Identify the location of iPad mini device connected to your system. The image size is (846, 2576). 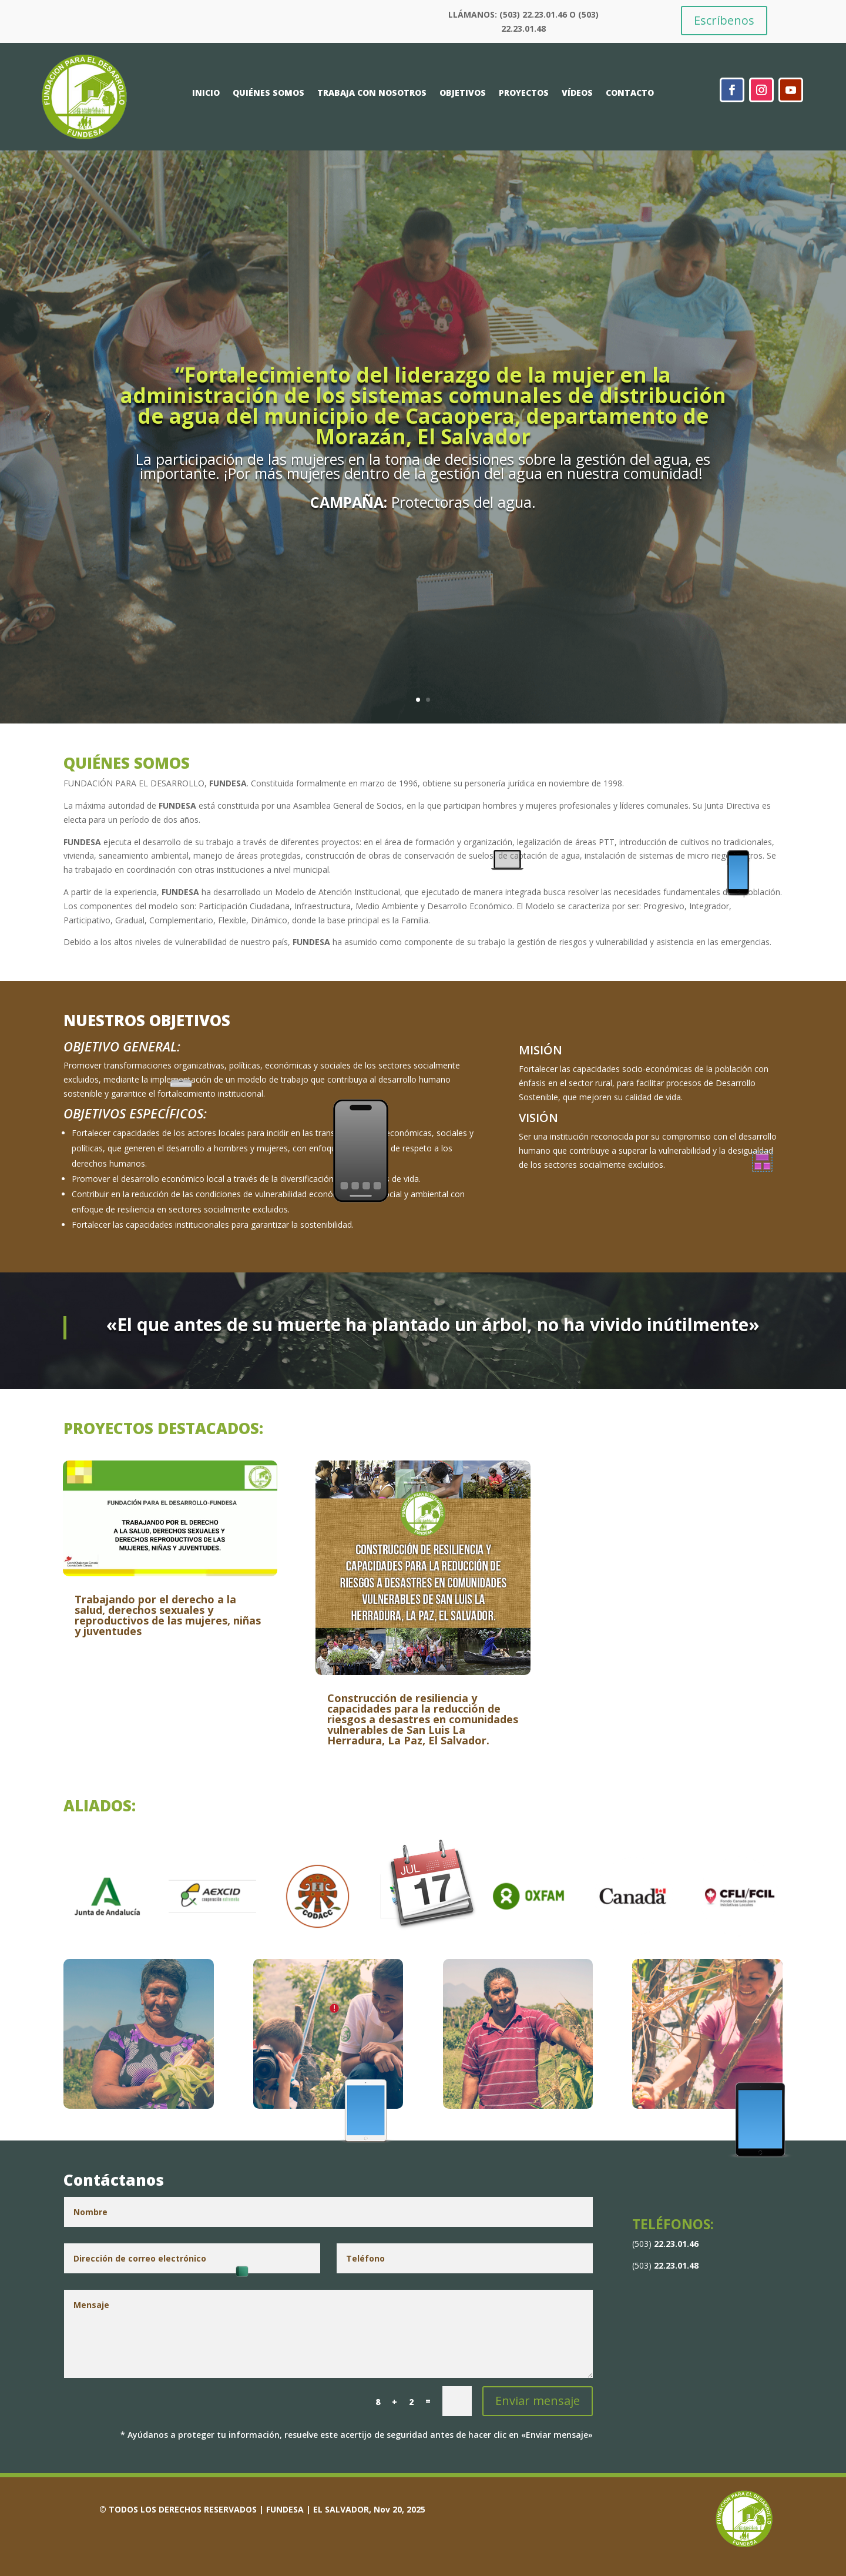
(760, 2113).